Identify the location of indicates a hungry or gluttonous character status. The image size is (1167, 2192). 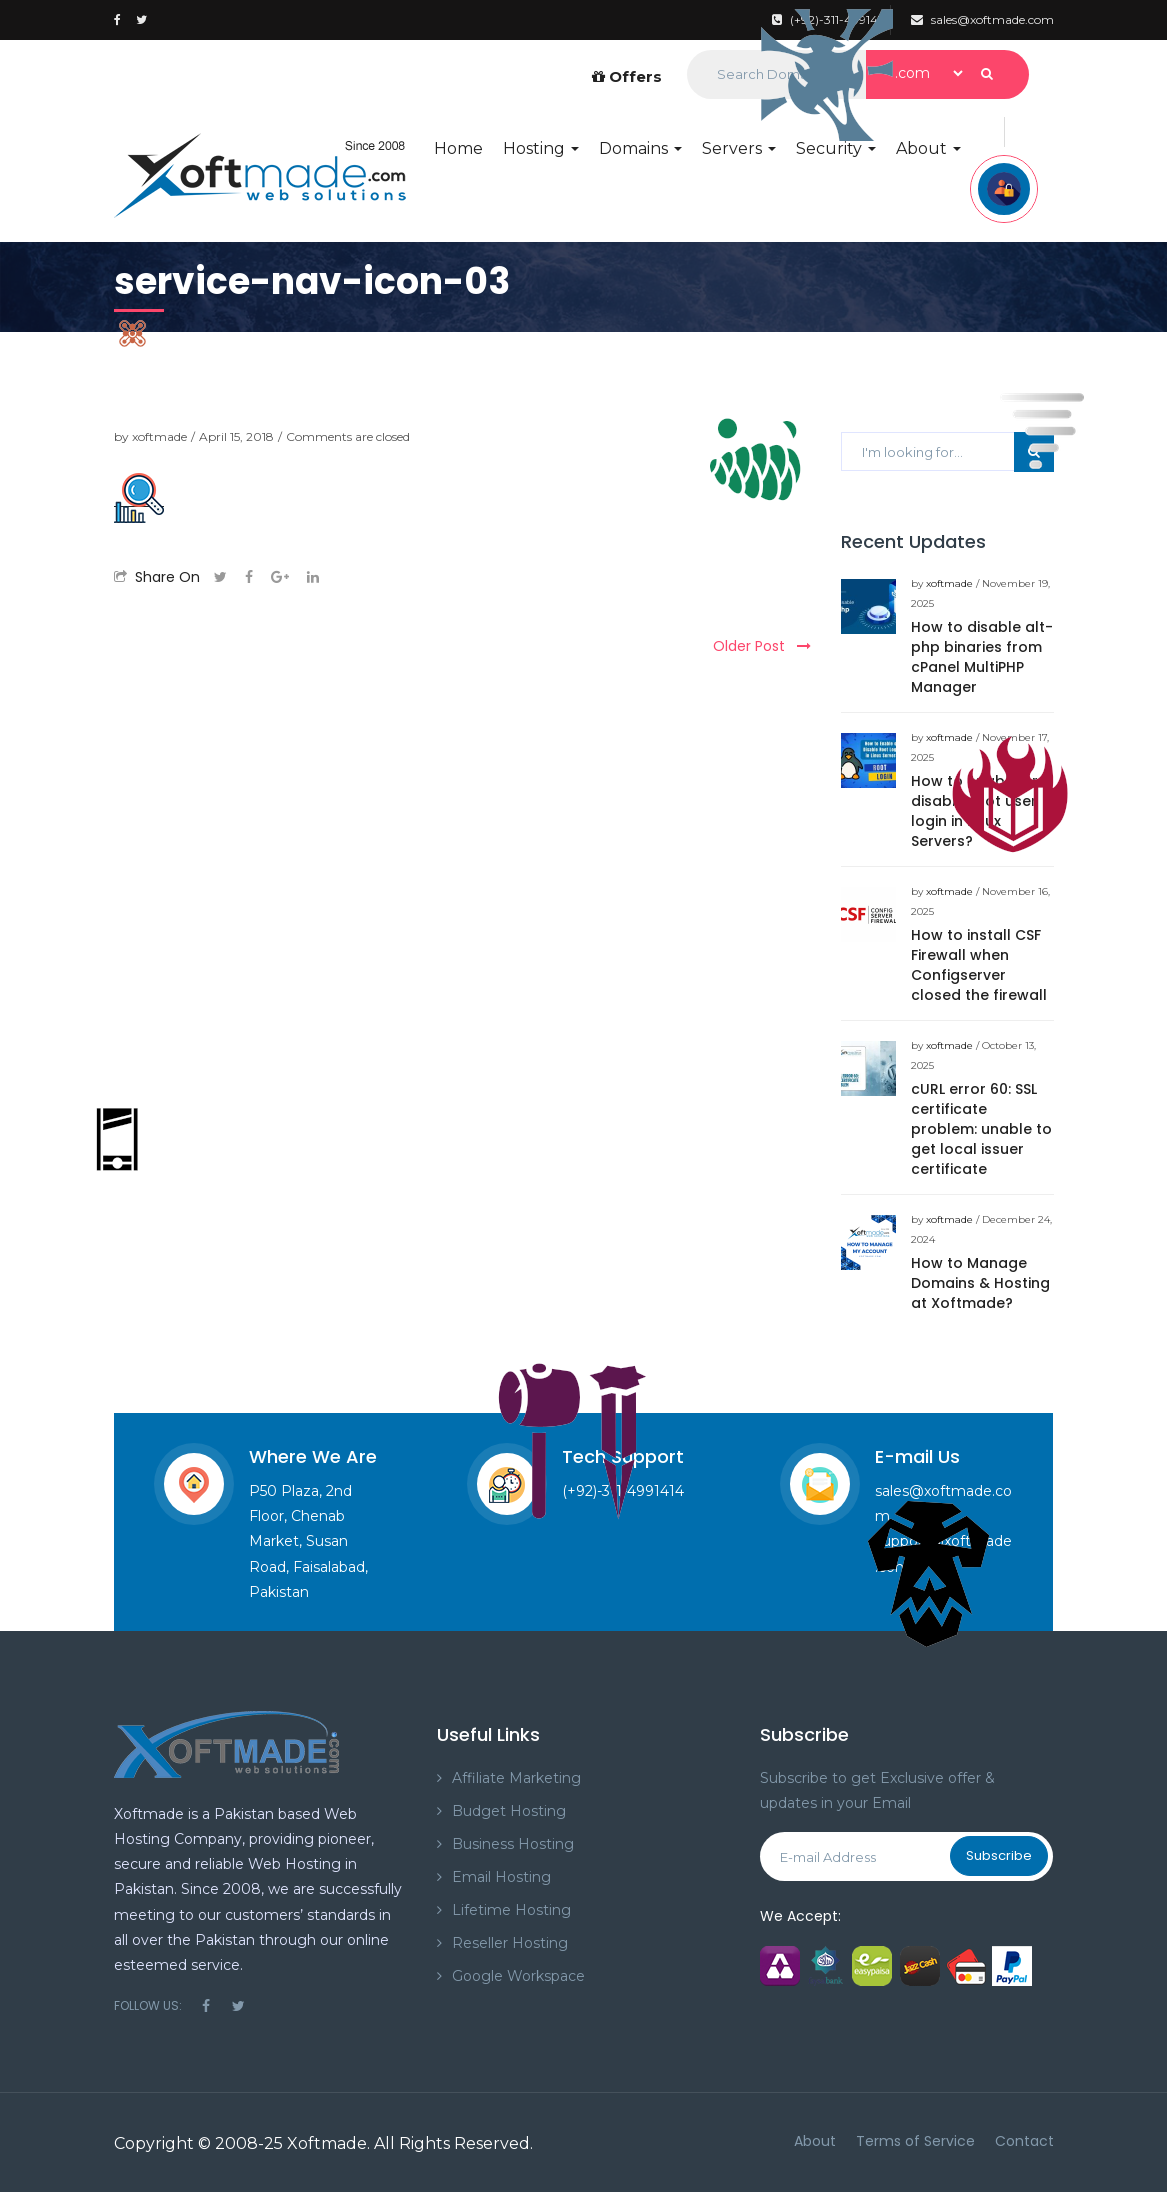
(755, 460).